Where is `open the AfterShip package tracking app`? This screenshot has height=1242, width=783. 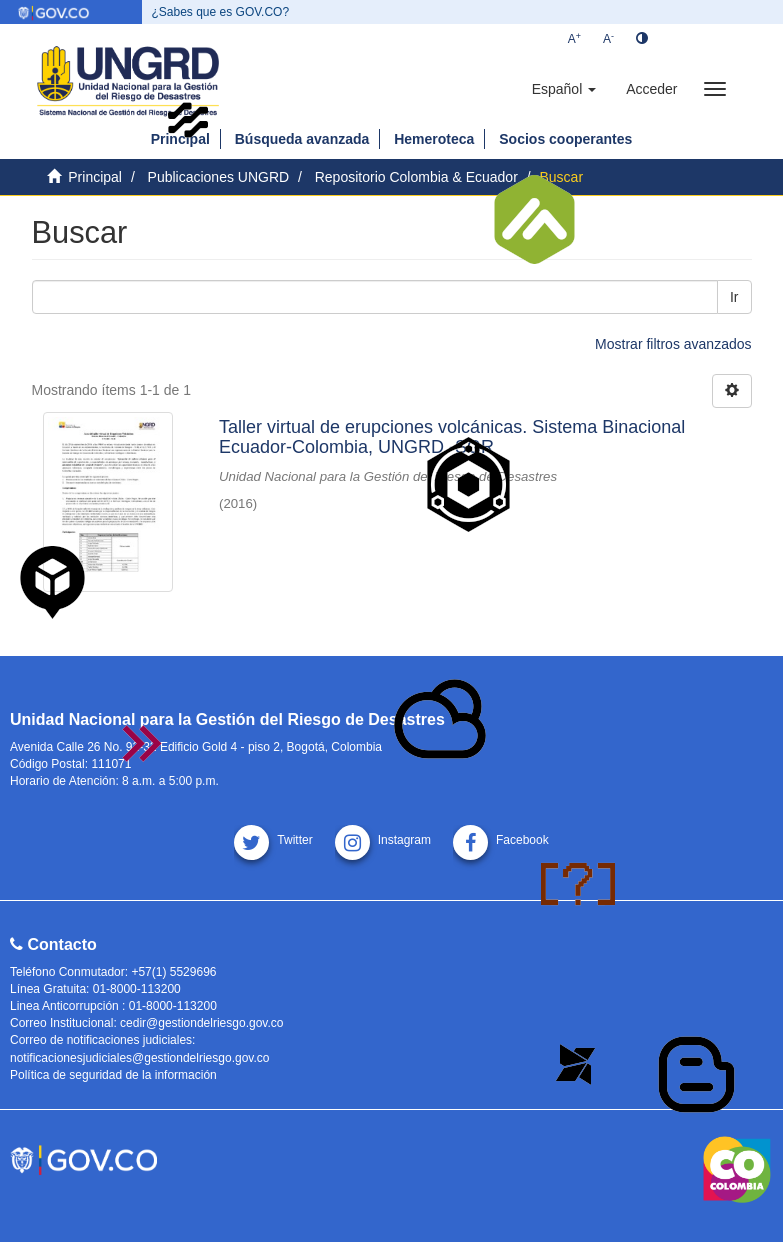
open the AfterShip package tracking app is located at coordinates (52, 582).